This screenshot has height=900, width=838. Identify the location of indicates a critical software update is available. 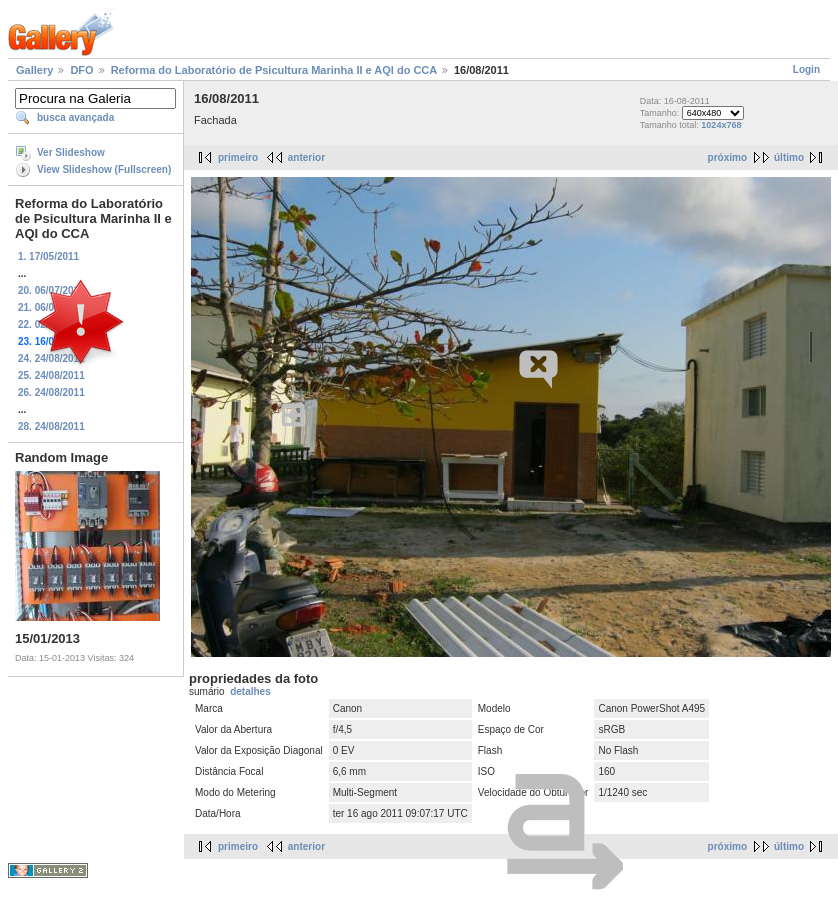
(81, 322).